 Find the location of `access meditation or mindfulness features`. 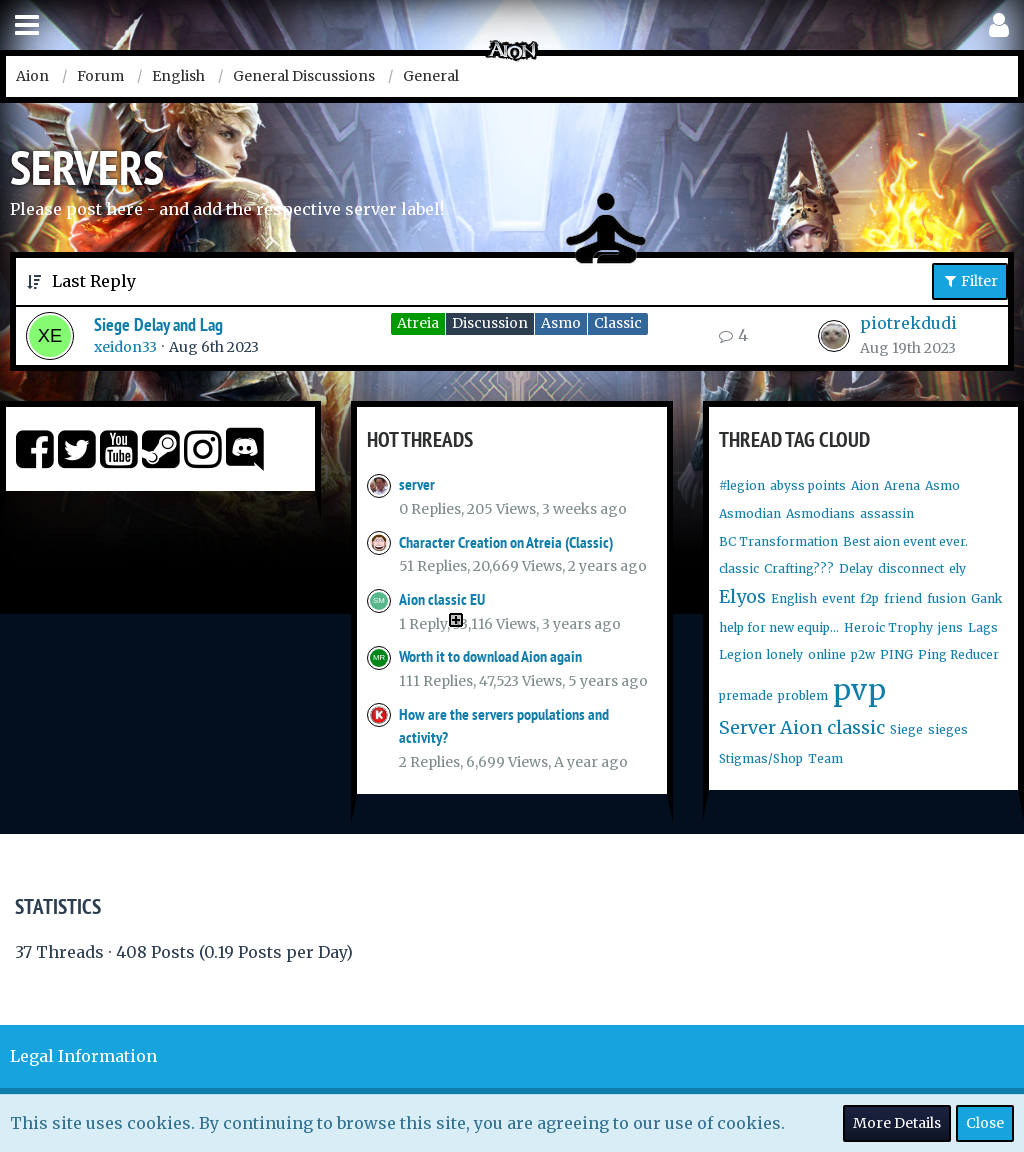

access meditation or mindfulness features is located at coordinates (606, 228).